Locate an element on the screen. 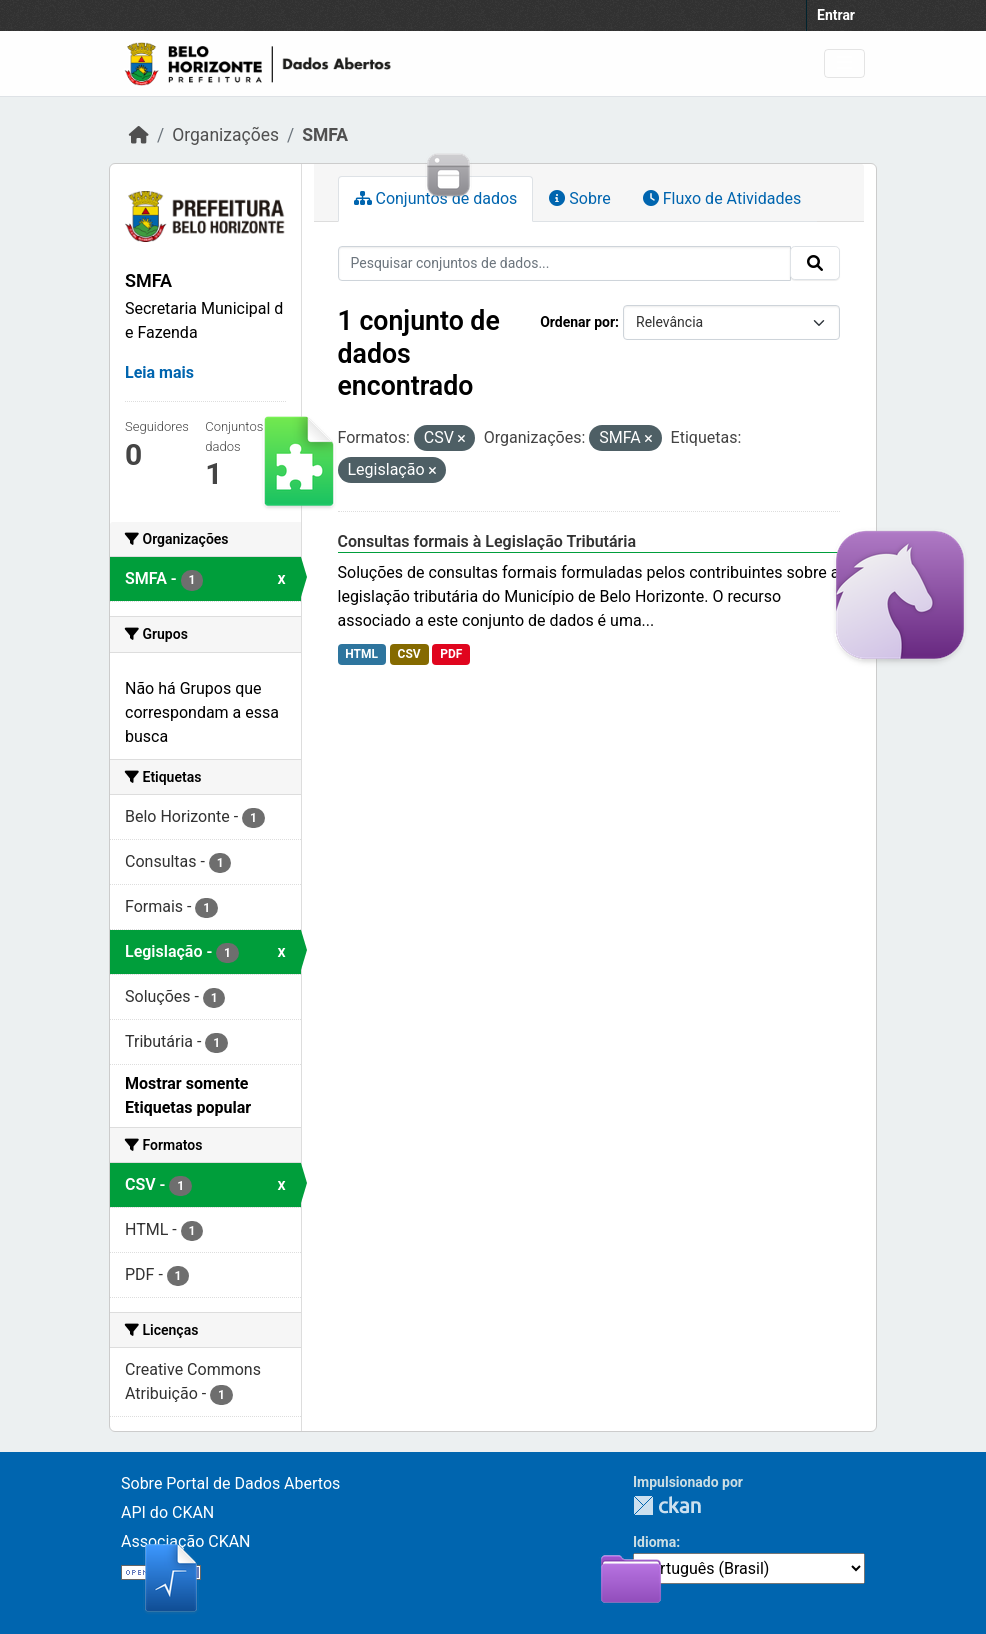 The image size is (986, 1634). open anjuta integrated development environment is located at coordinates (900, 595).